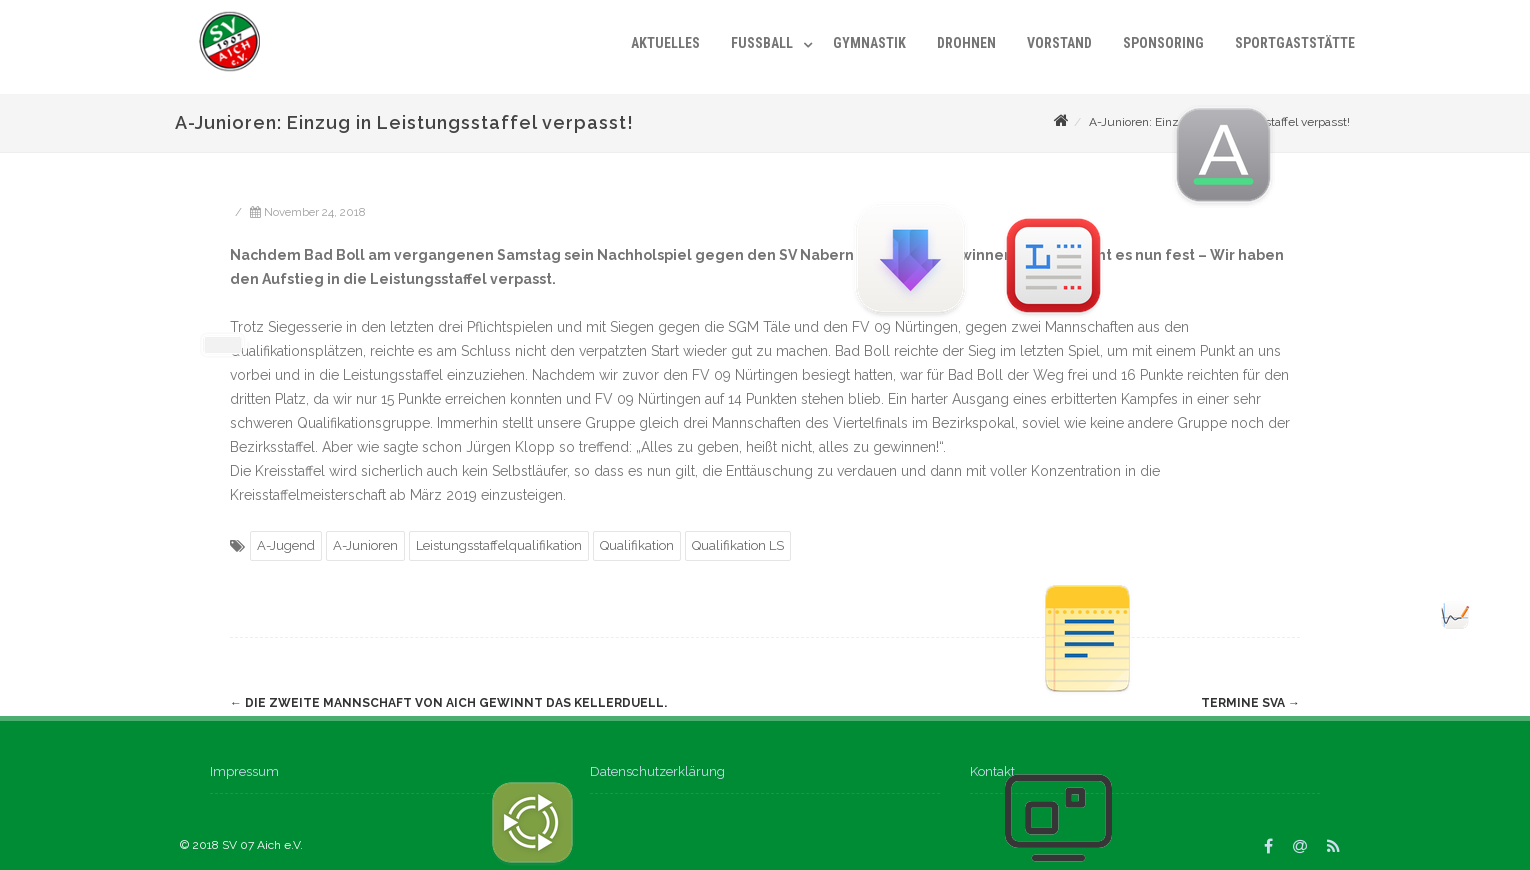 The image size is (1530, 870). What do you see at coordinates (1058, 814) in the screenshot?
I see `access remote desktop settings` at bounding box center [1058, 814].